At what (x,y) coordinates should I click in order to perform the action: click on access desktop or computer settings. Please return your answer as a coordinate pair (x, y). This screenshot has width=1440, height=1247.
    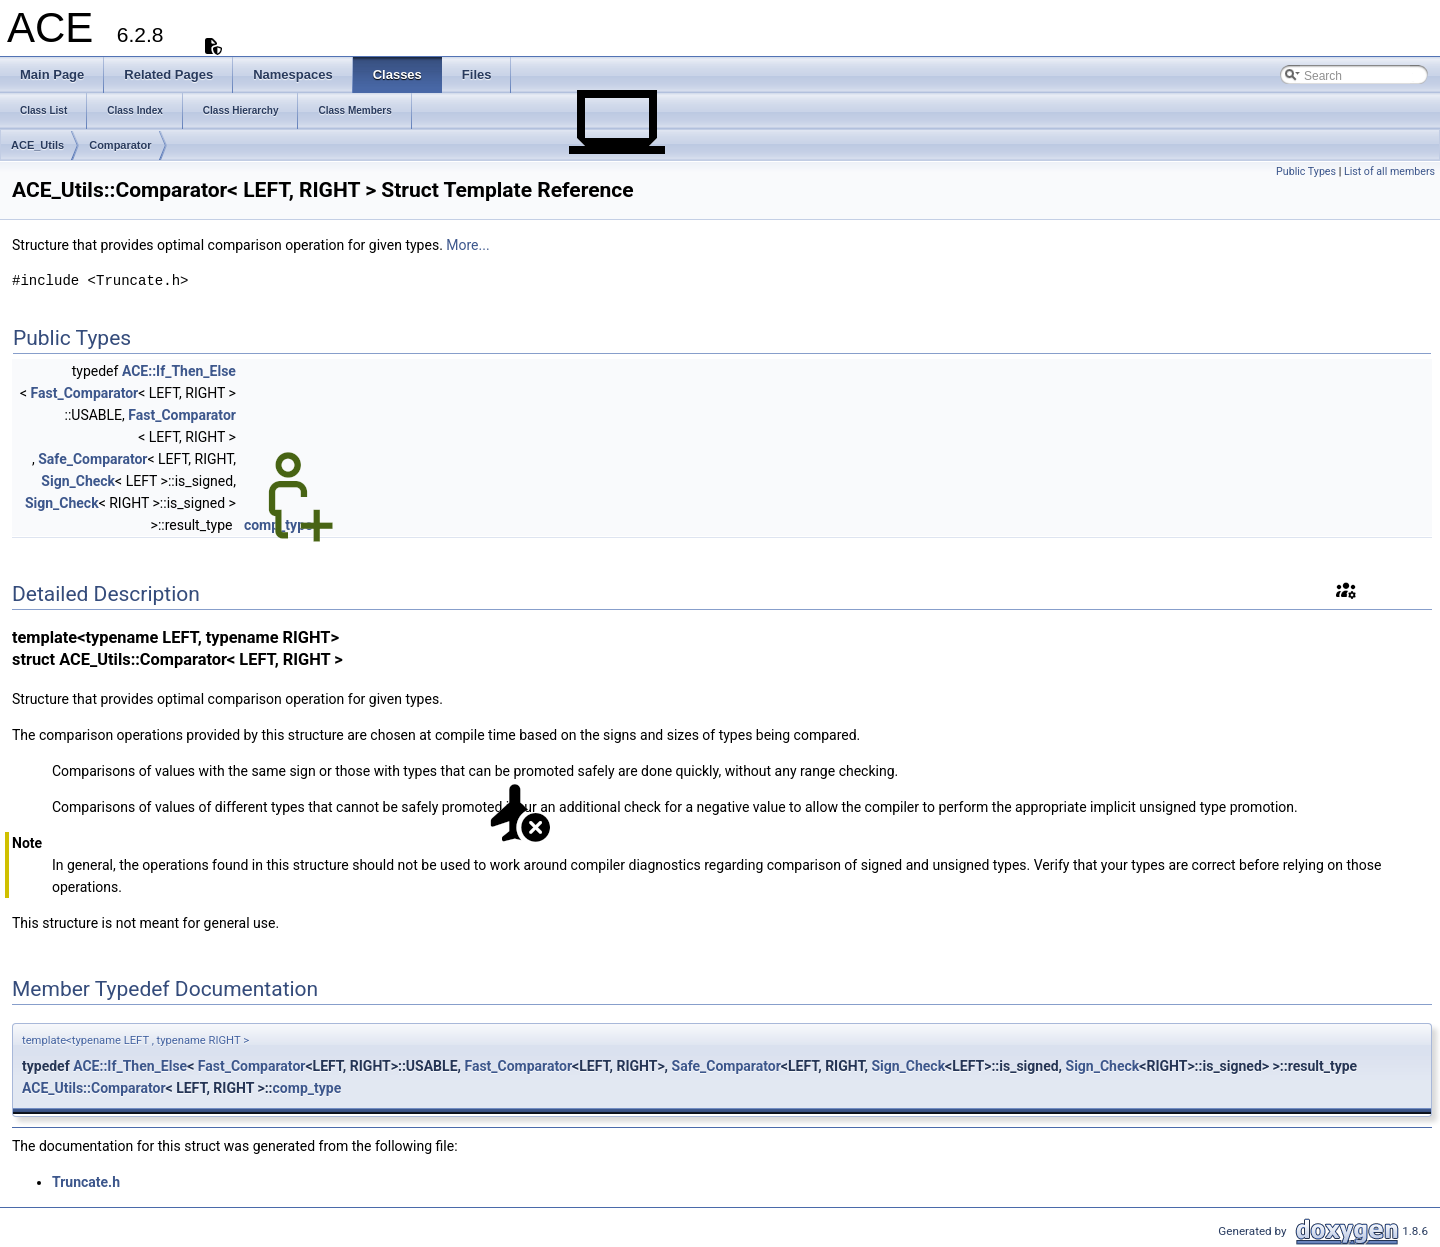
    Looking at the image, I should click on (617, 122).